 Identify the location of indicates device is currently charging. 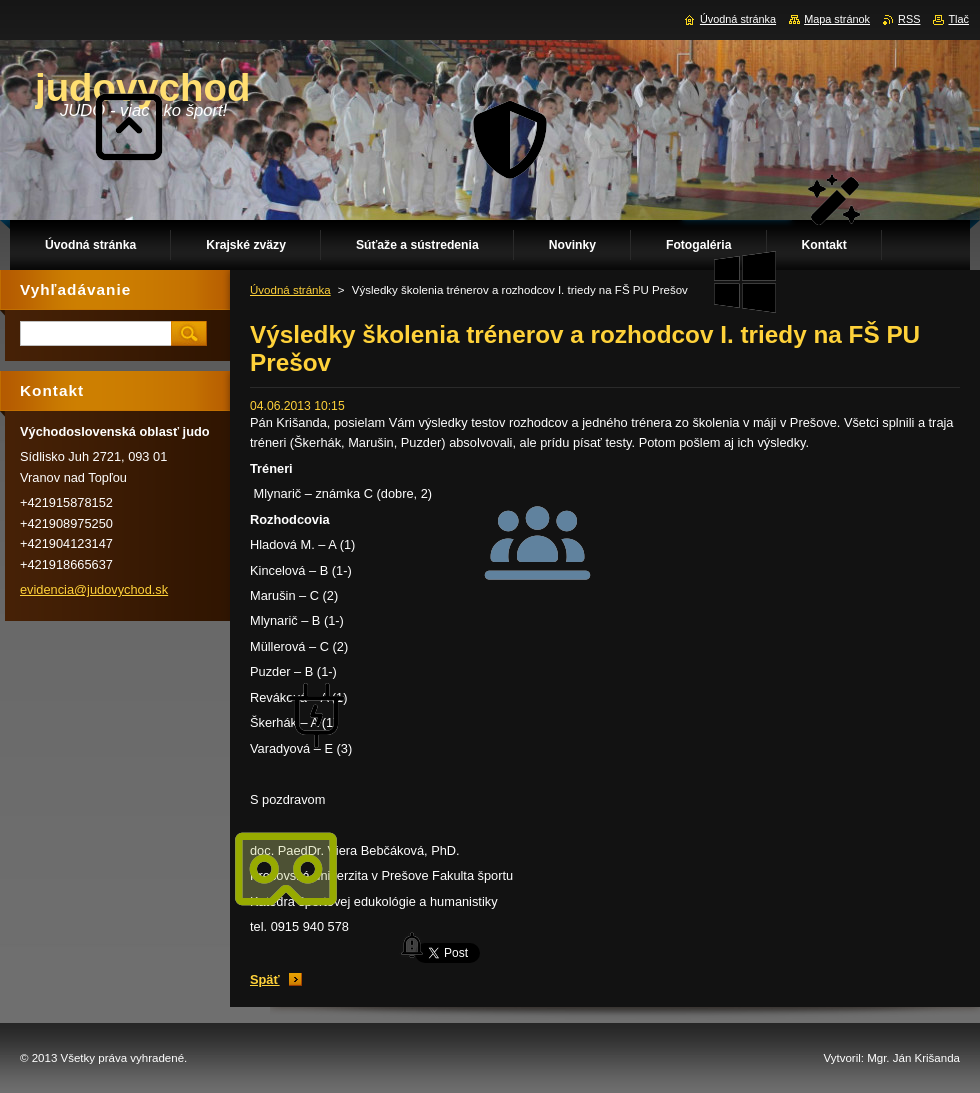
(316, 715).